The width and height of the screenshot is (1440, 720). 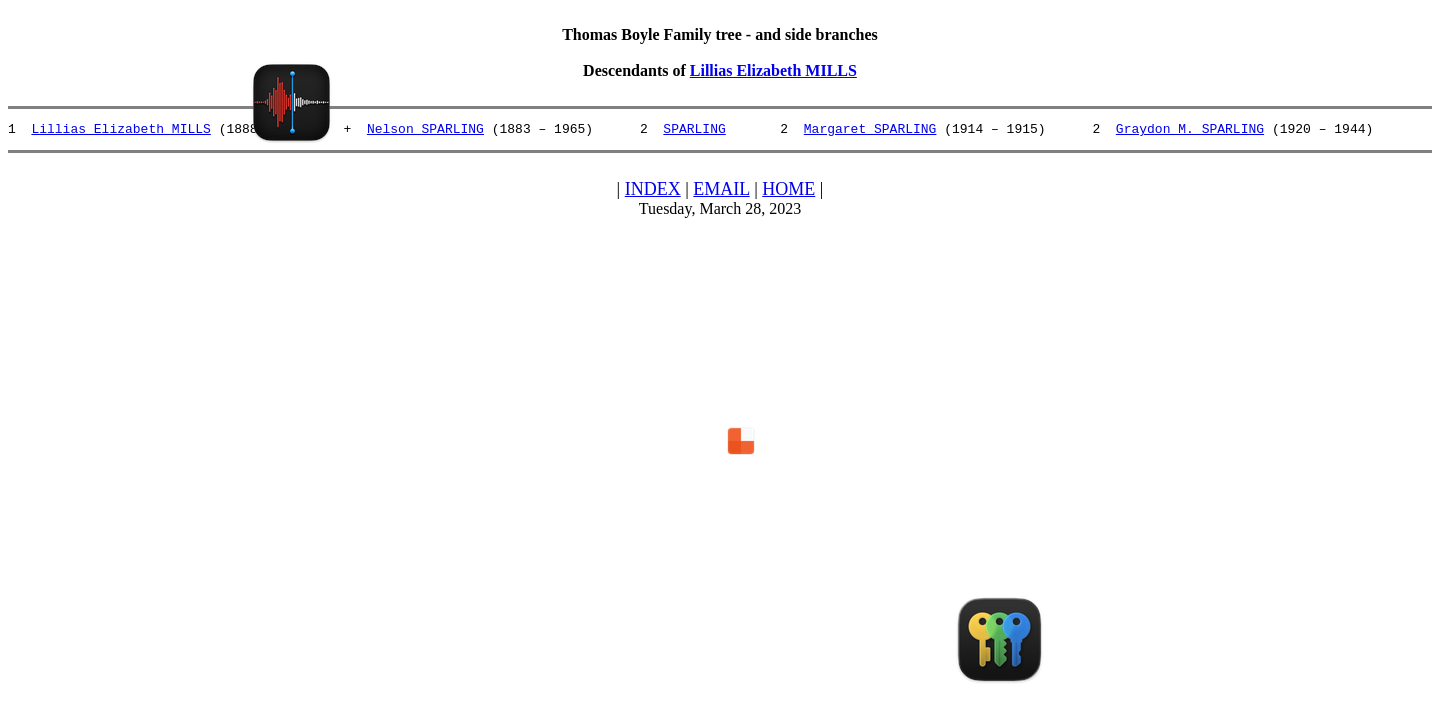 What do you see at coordinates (291, 102) in the screenshot?
I see `open the voice memos app` at bounding box center [291, 102].